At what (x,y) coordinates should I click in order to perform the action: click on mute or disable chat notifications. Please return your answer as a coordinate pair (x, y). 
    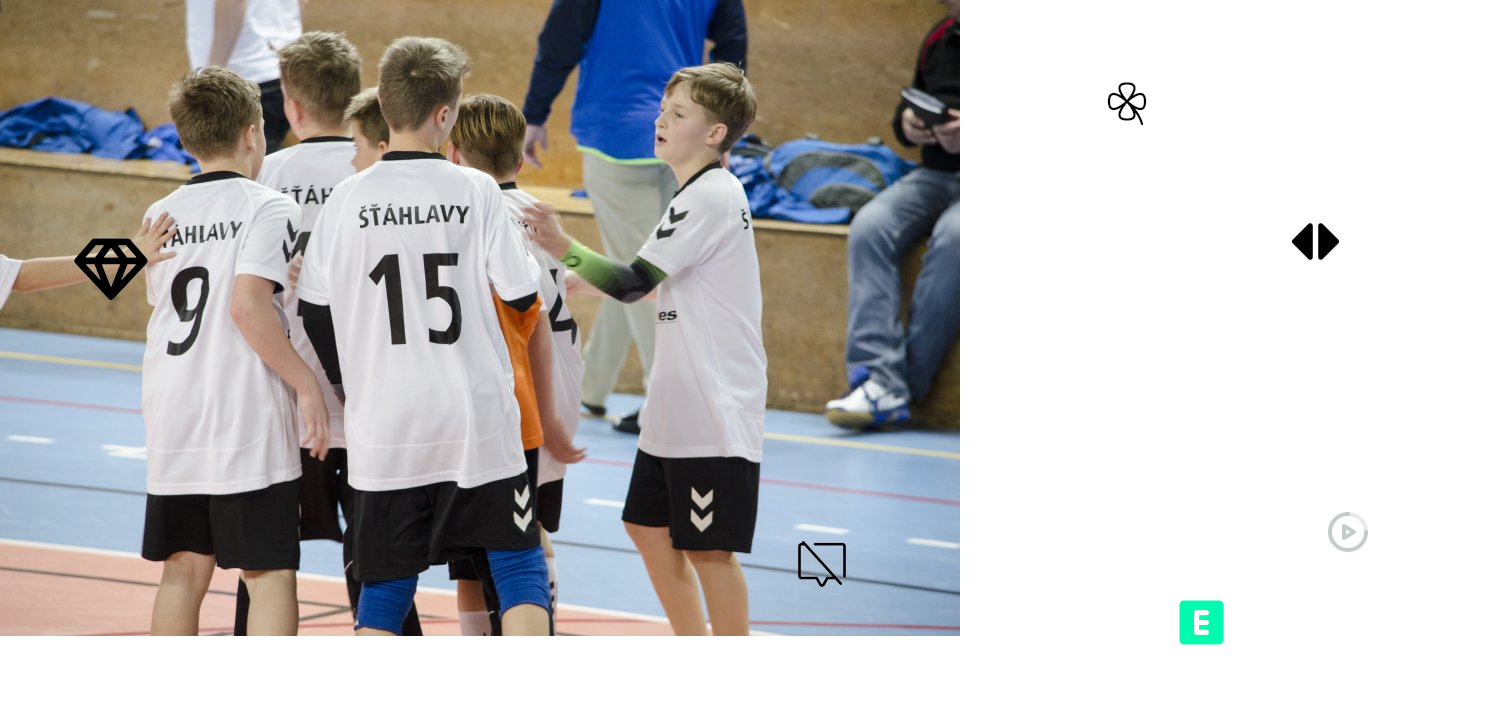
    Looking at the image, I should click on (822, 563).